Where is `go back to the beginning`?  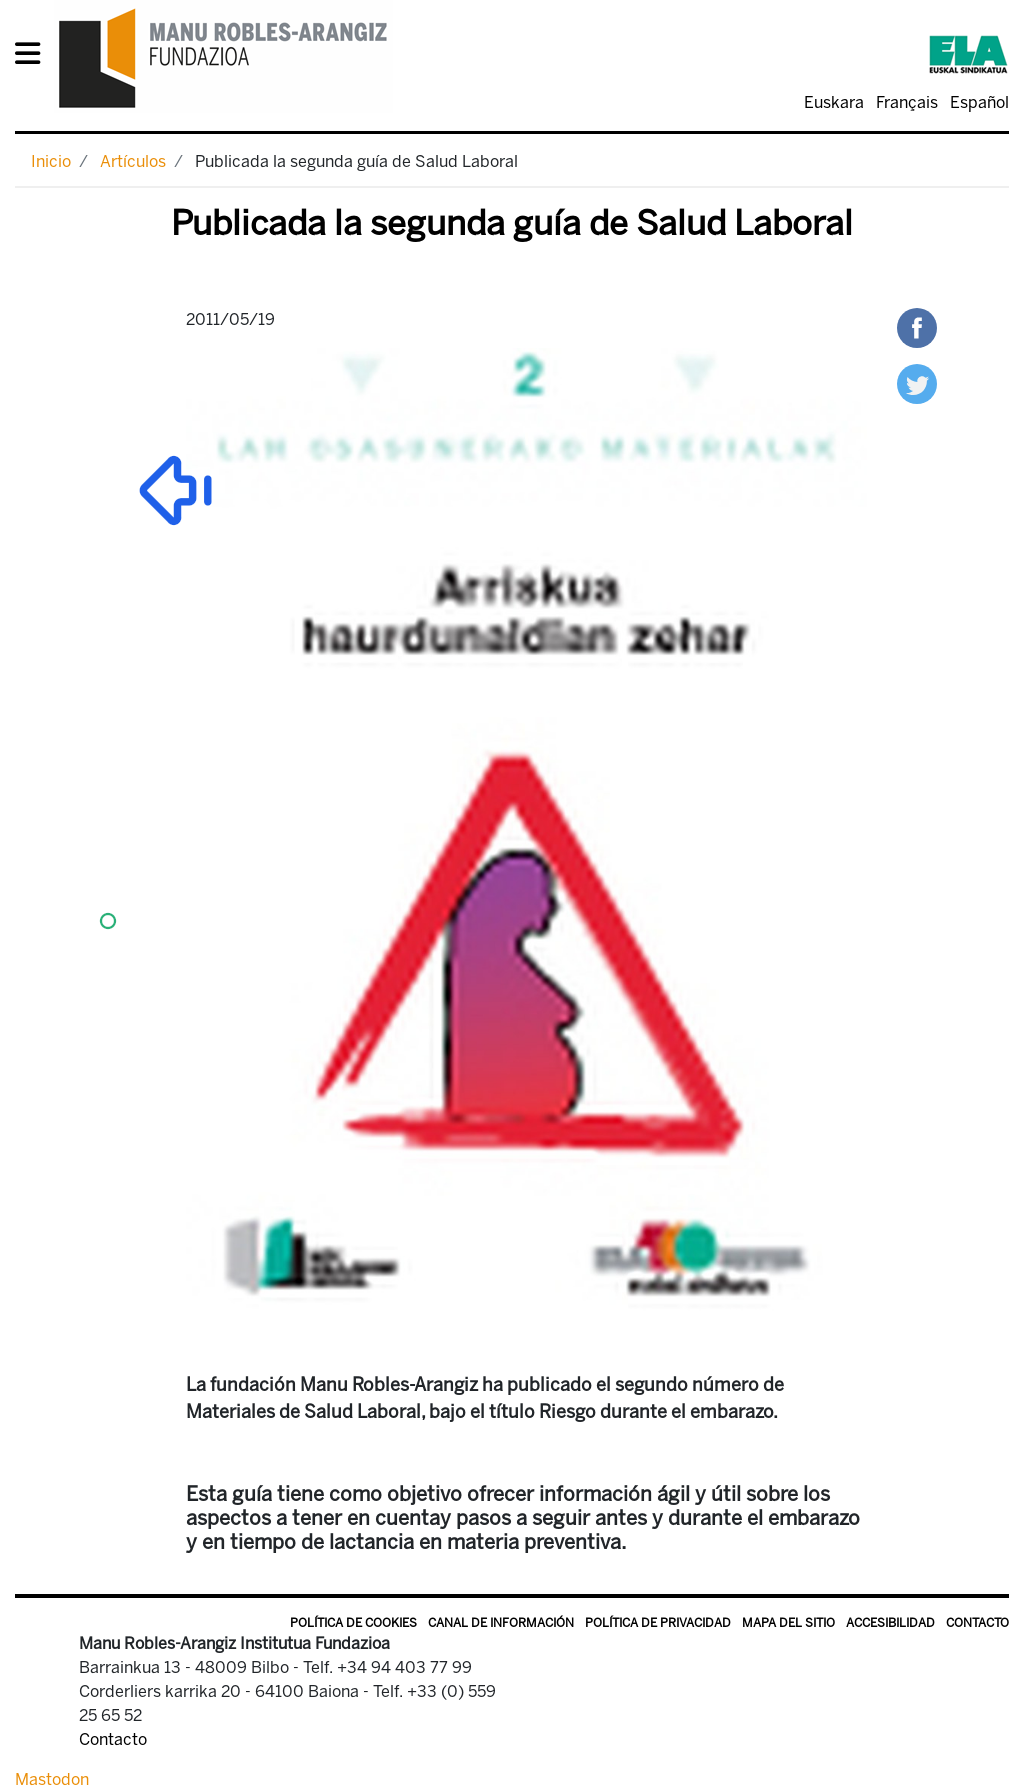 go back to the beginning is located at coordinates (177, 490).